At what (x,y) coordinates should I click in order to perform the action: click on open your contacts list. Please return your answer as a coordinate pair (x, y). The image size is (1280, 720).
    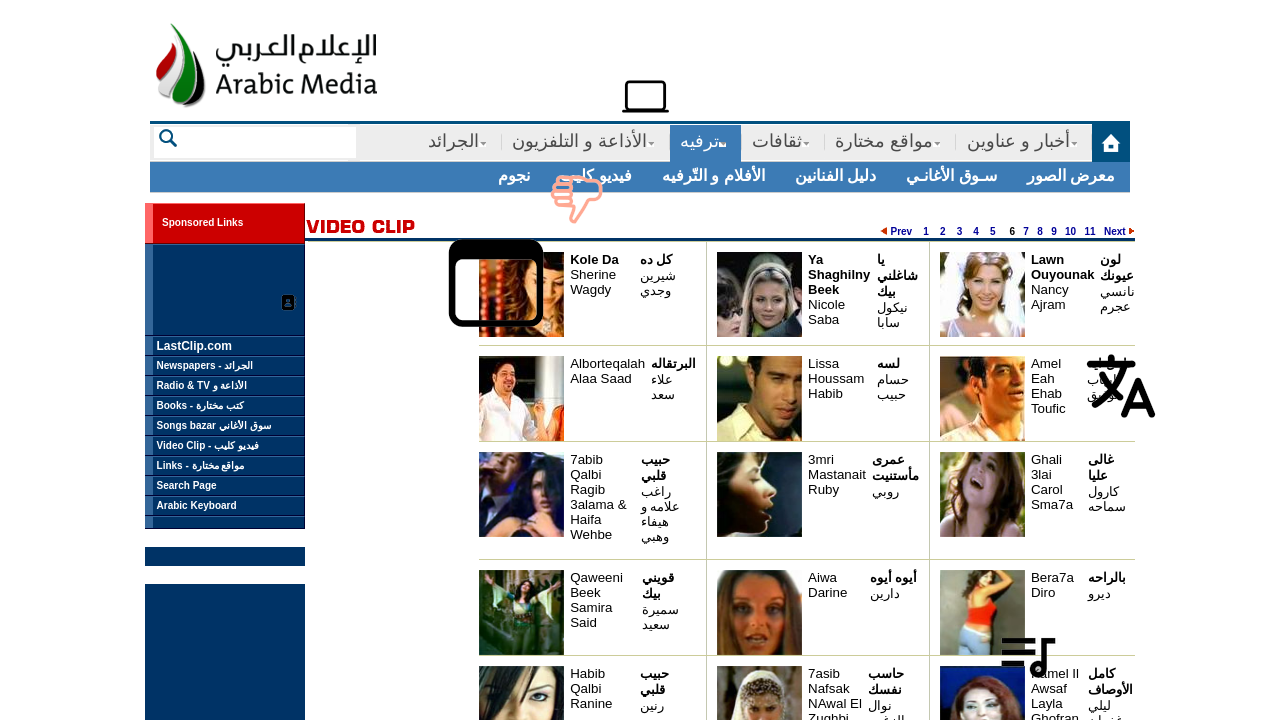
    Looking at the image, I should click on (288, 302).